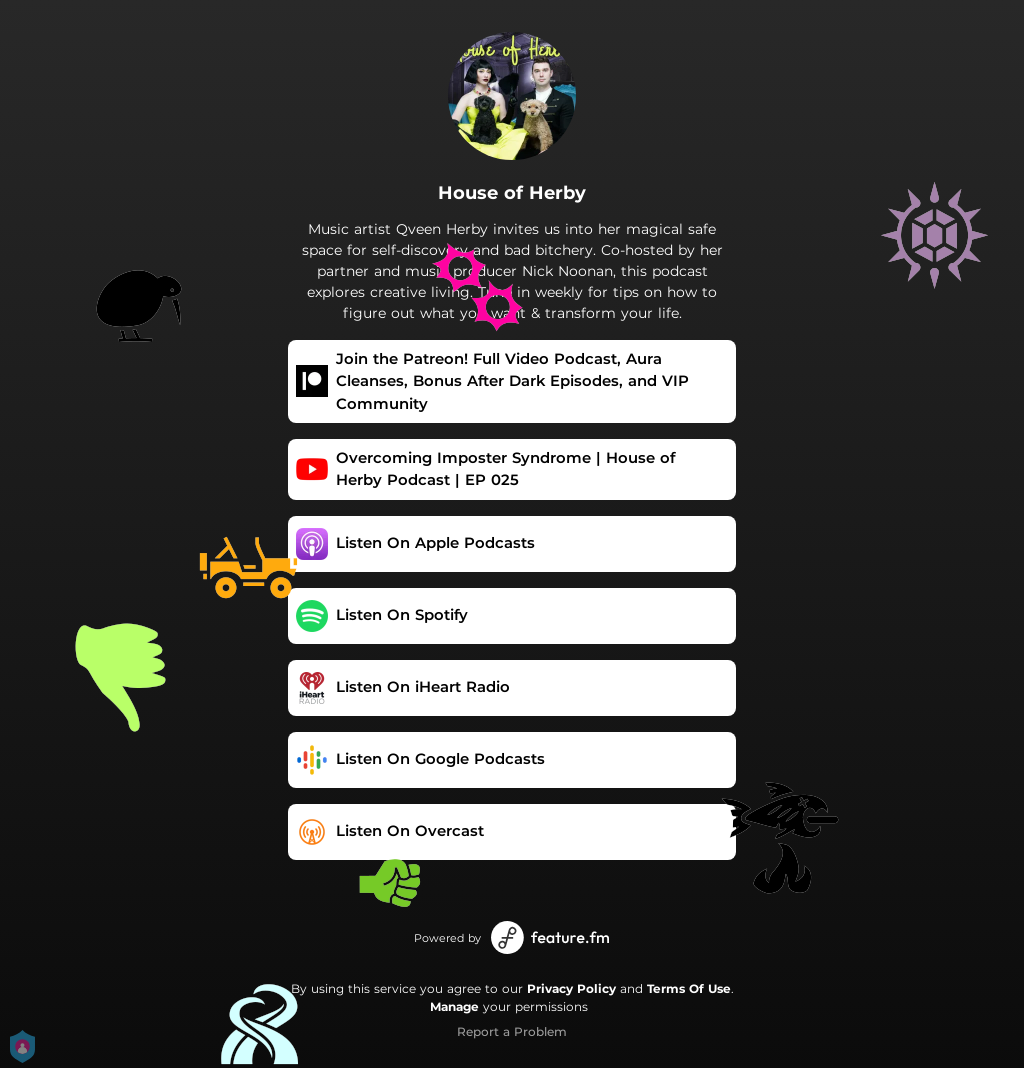  What do you see at coordinates (139, 303) in the screenshot?
I see `kiwi bird icon or mascot` at bounding box center [139, 303].